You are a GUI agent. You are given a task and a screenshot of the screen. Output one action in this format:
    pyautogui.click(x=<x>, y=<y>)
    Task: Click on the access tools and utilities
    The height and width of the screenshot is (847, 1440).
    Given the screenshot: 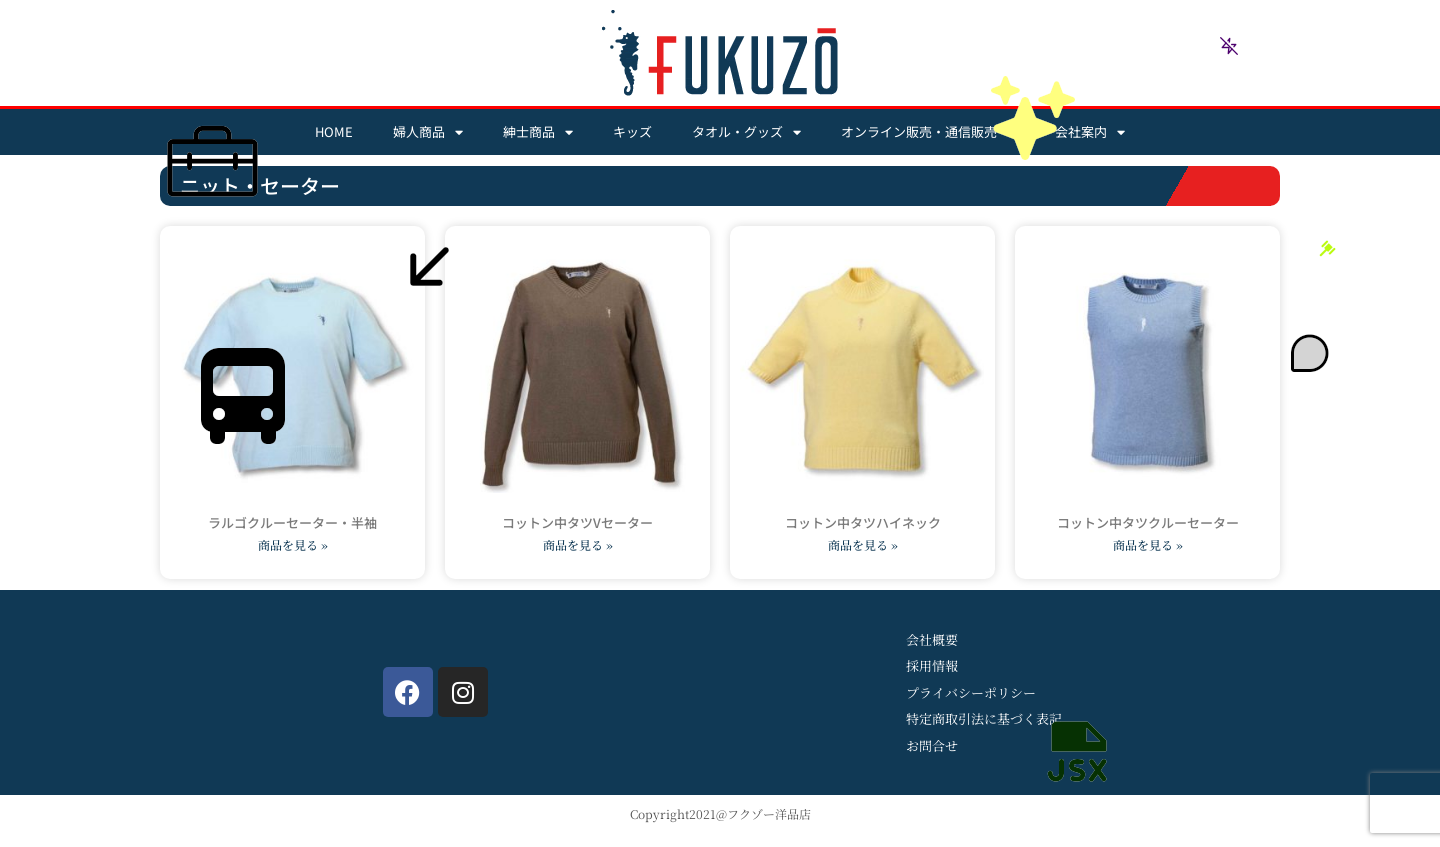 What is the action you would take?
    pyautogui.click(x=212, y=164)
    